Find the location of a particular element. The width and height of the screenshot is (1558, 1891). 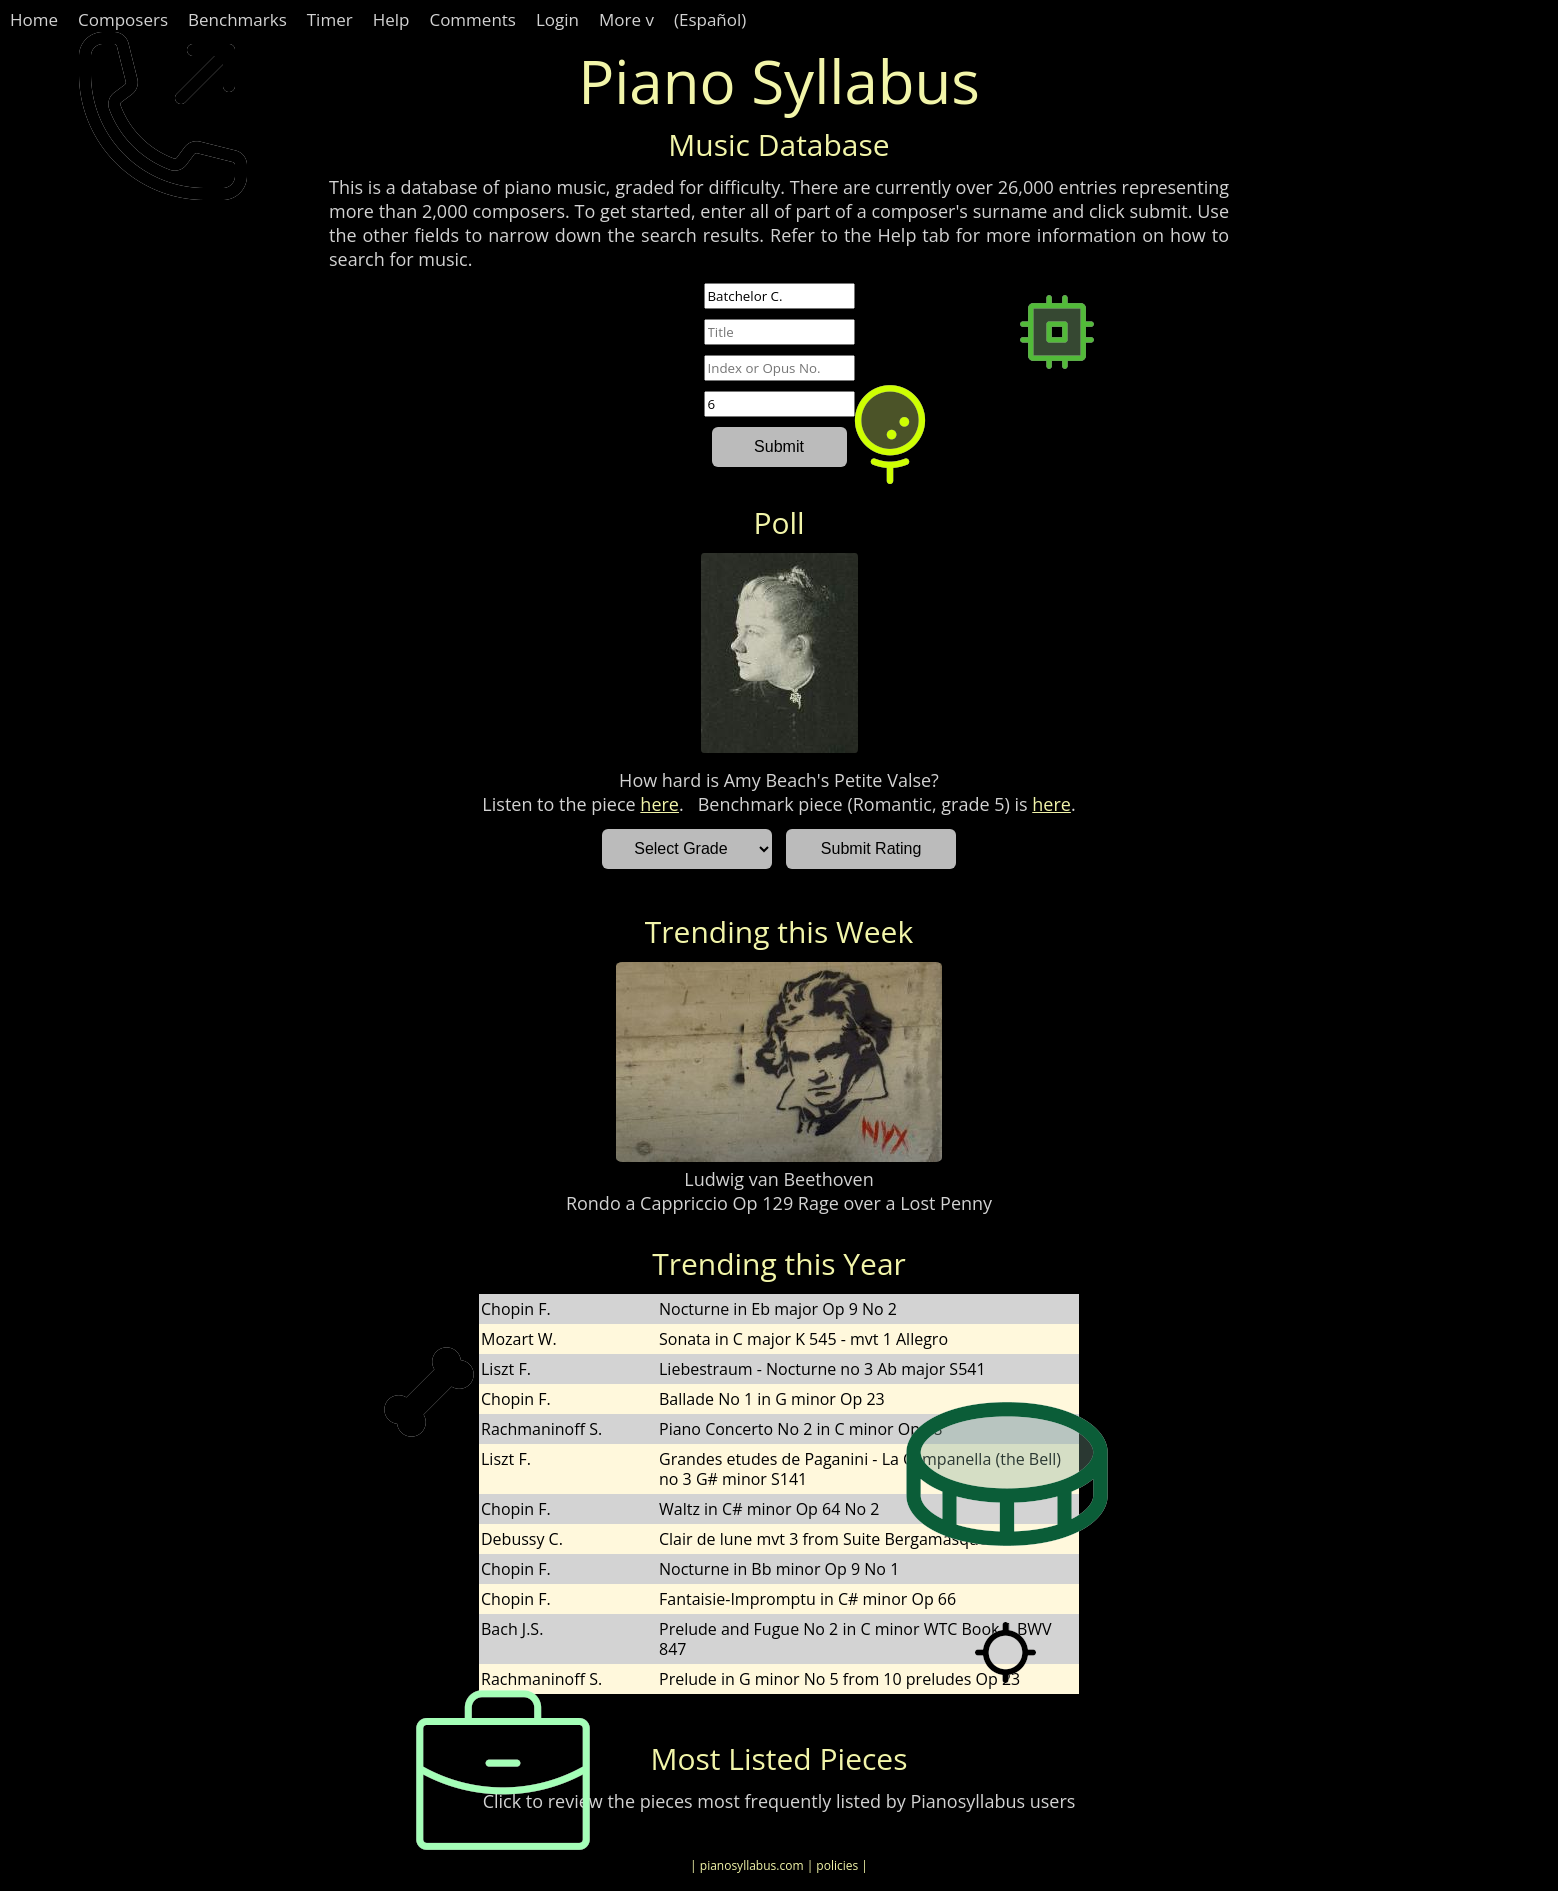

access golf-related features or content is located at coordinates (890, 433).